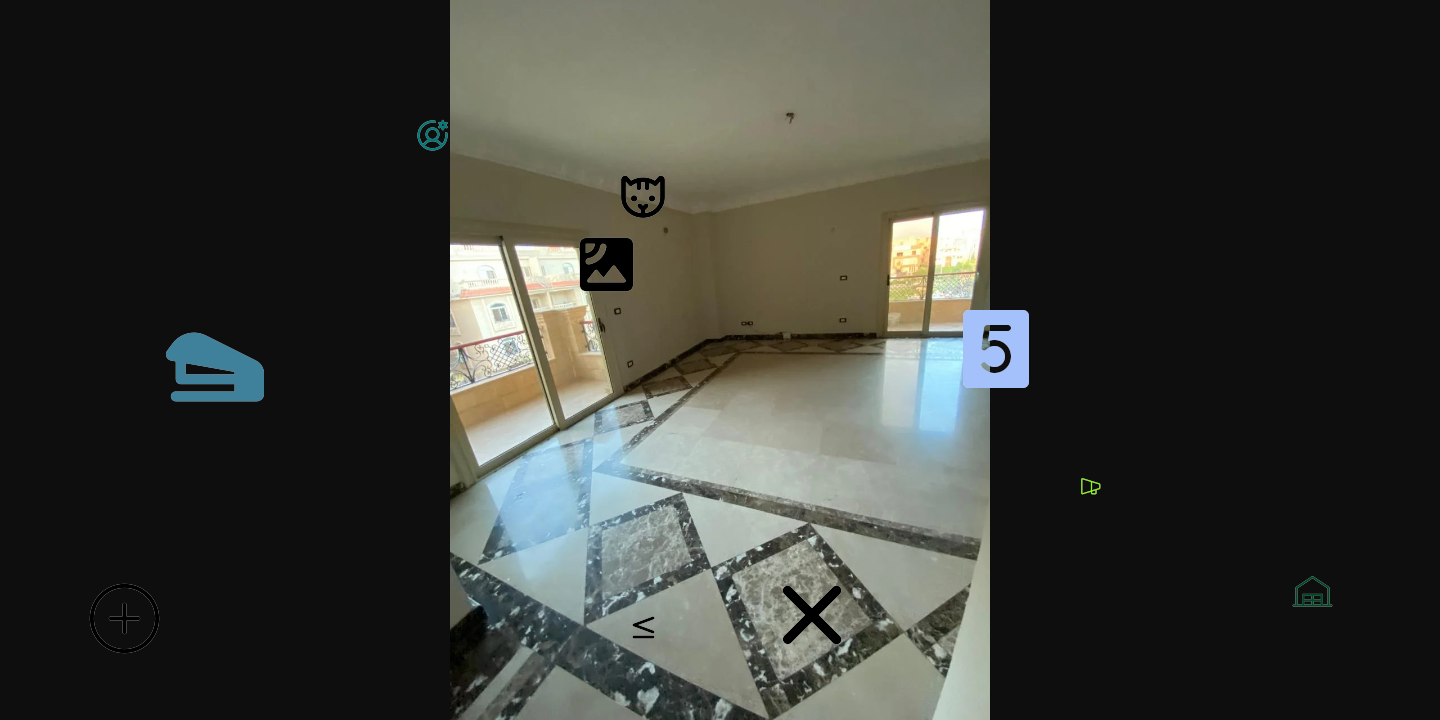  What do you see at coordinates (606, 264) in the screenshot?
I see `switch to satellite map view` at bounding box center [606, 264].